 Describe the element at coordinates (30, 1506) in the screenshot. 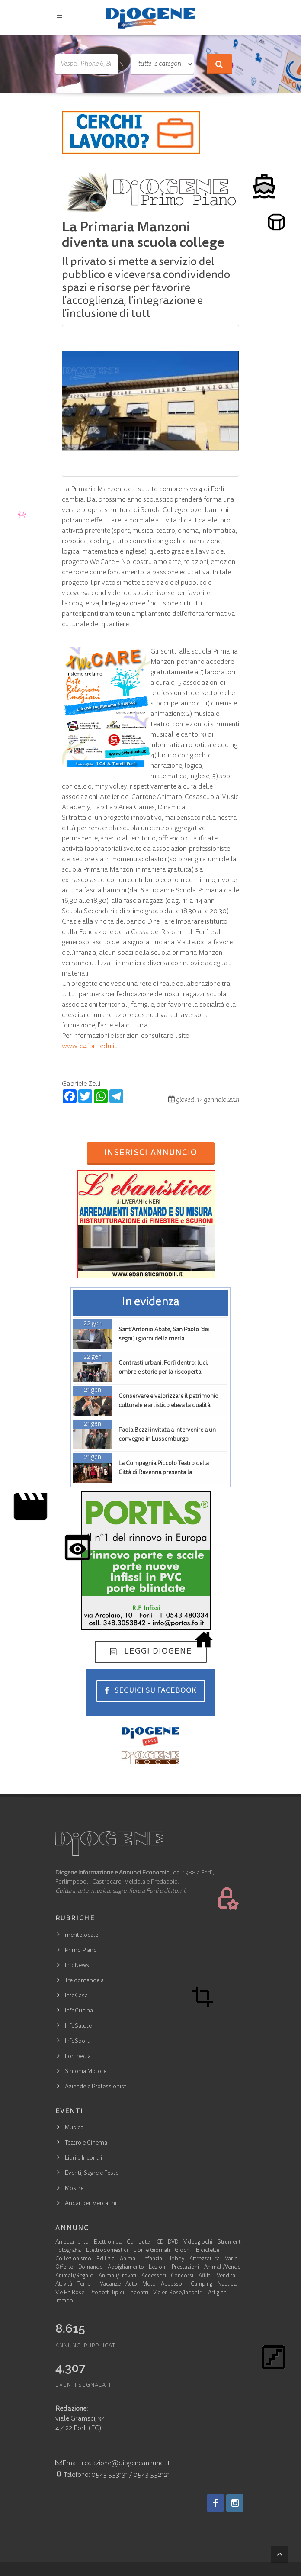

I see `create a new video or movie project` at that location.